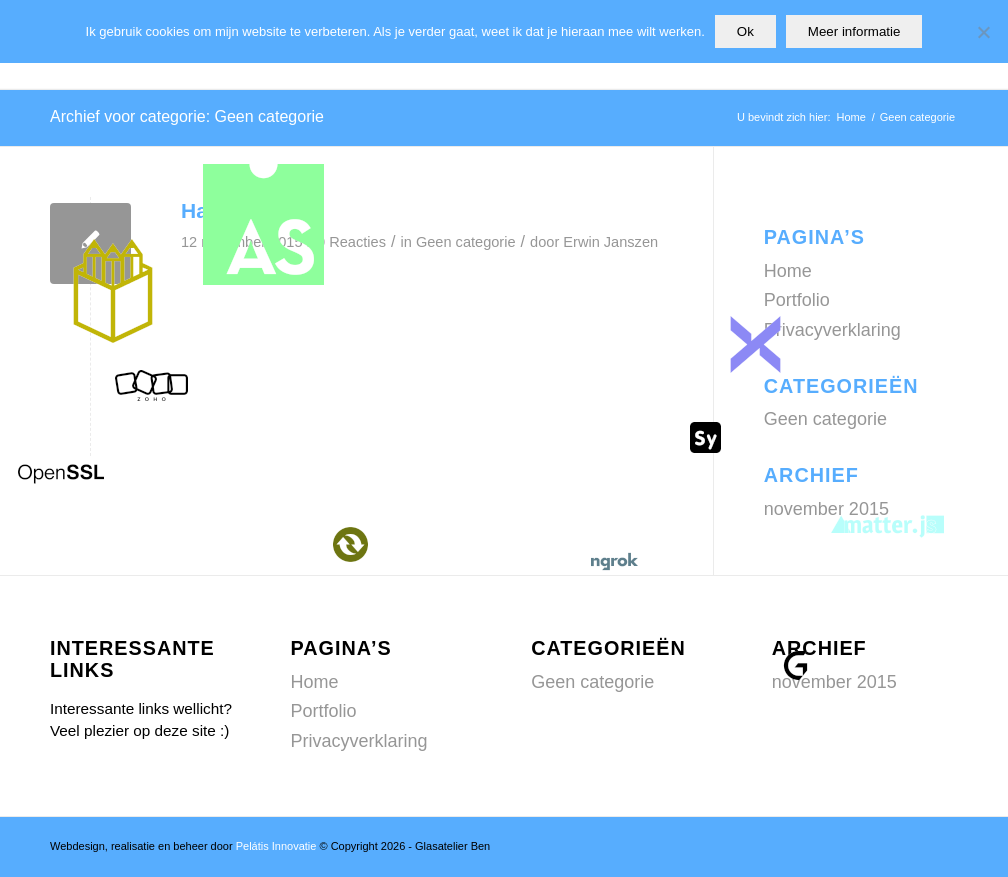  Describe the element at coordinates (263, 224) in the screenshot. I see `AssemblyScript programming language logo` at that location.